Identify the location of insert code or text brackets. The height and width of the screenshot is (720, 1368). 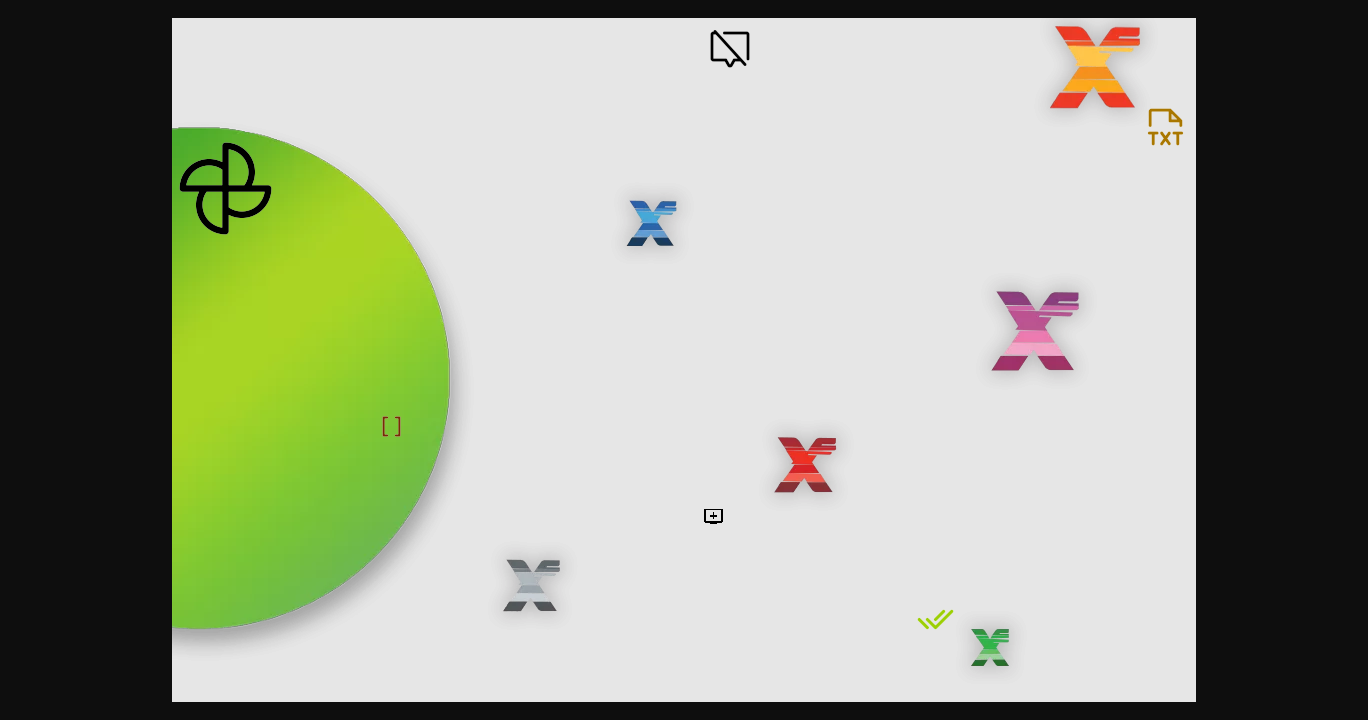
(391, 426).